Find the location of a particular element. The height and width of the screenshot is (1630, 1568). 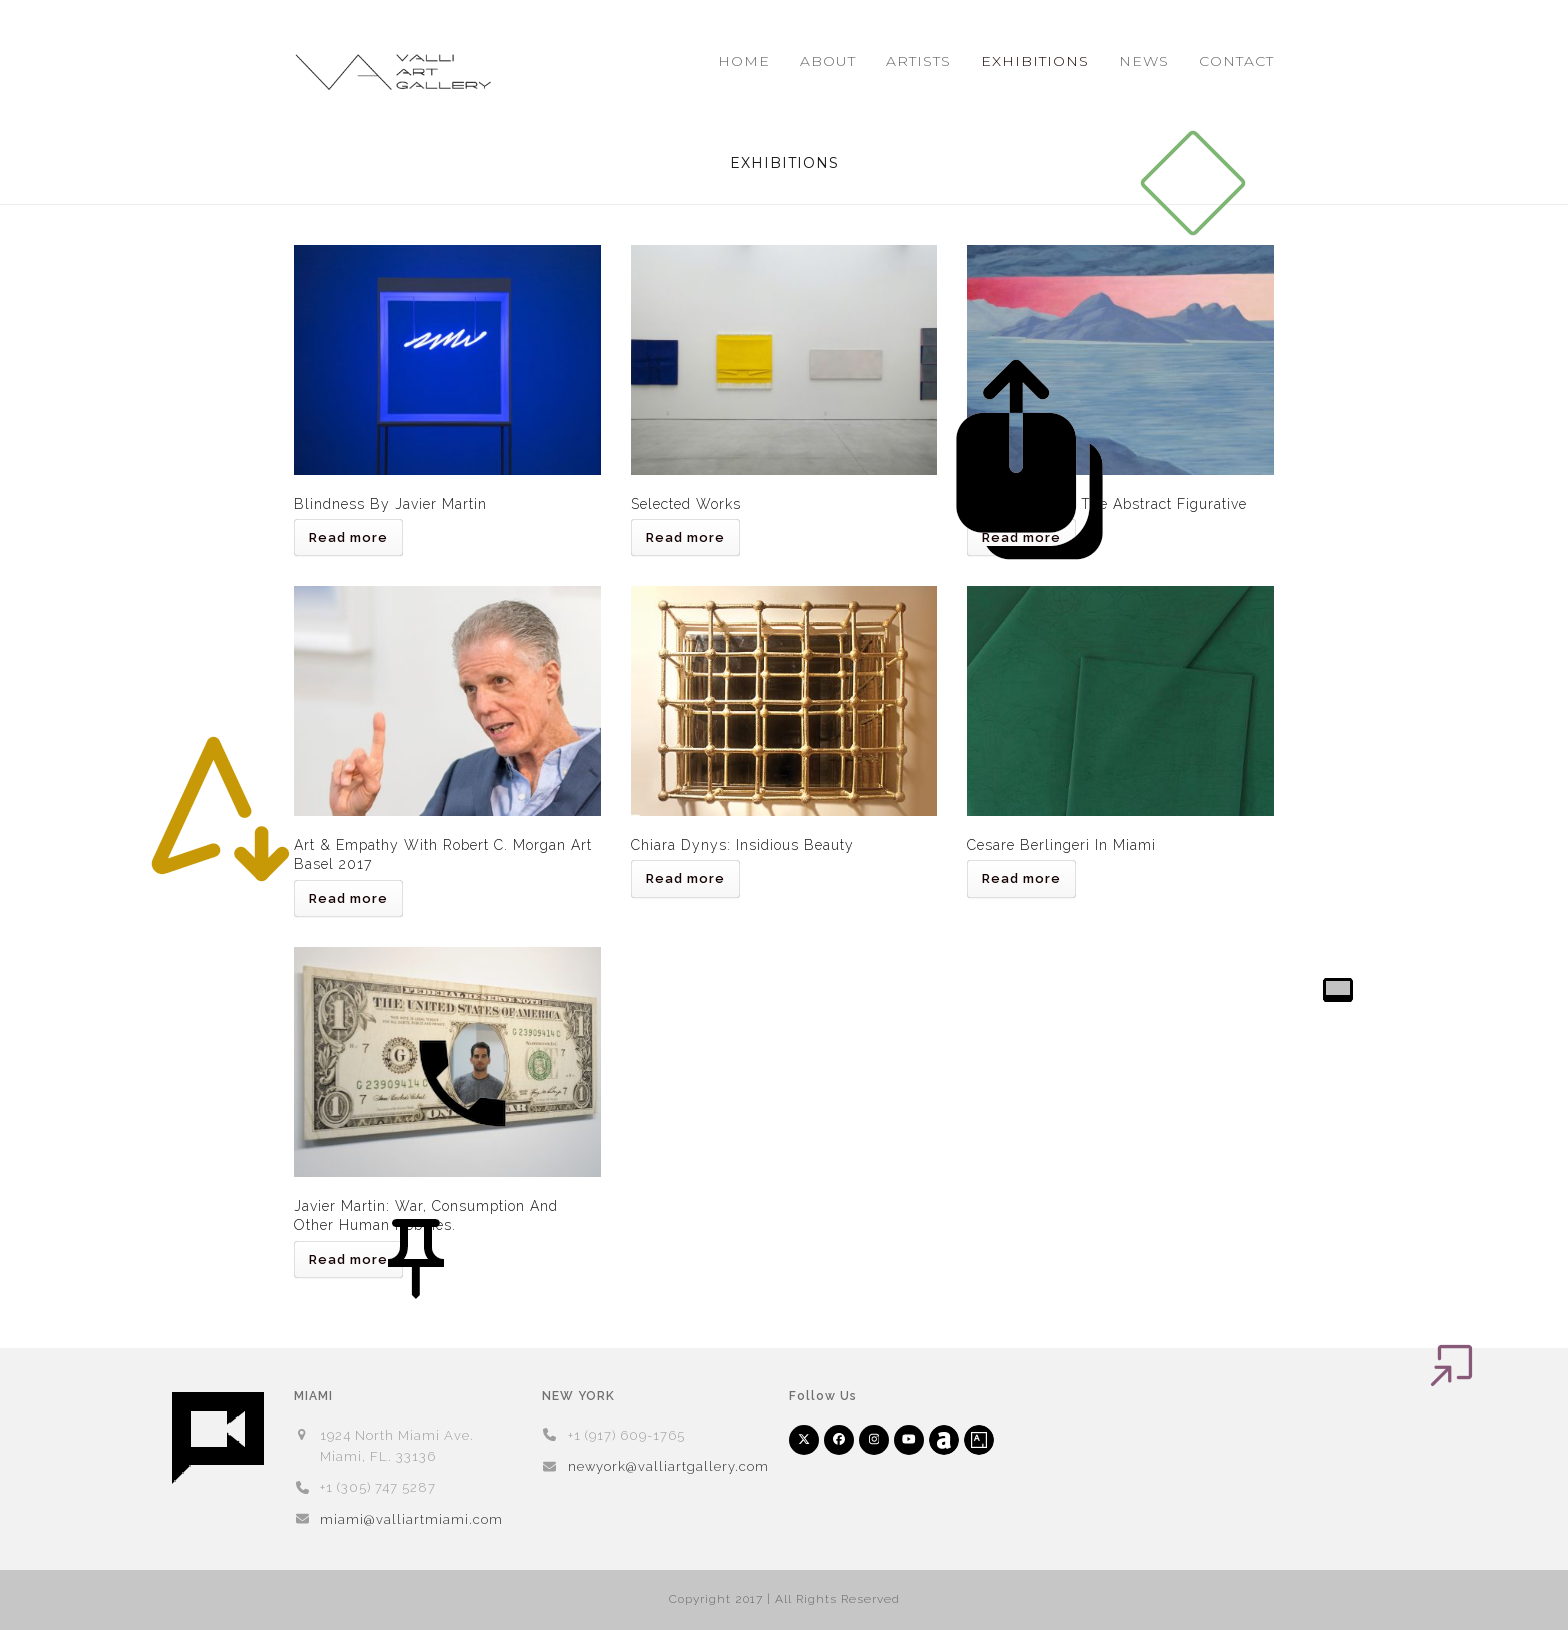

make a phone call is located at coordinates (462, 1083).